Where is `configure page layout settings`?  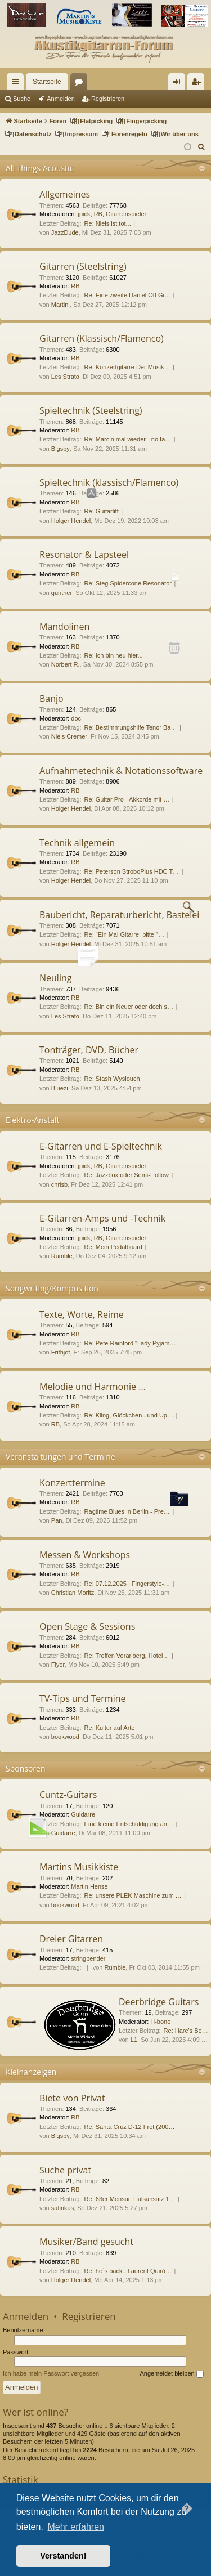 configure page layout settings is located at coordinates (39, 1827).